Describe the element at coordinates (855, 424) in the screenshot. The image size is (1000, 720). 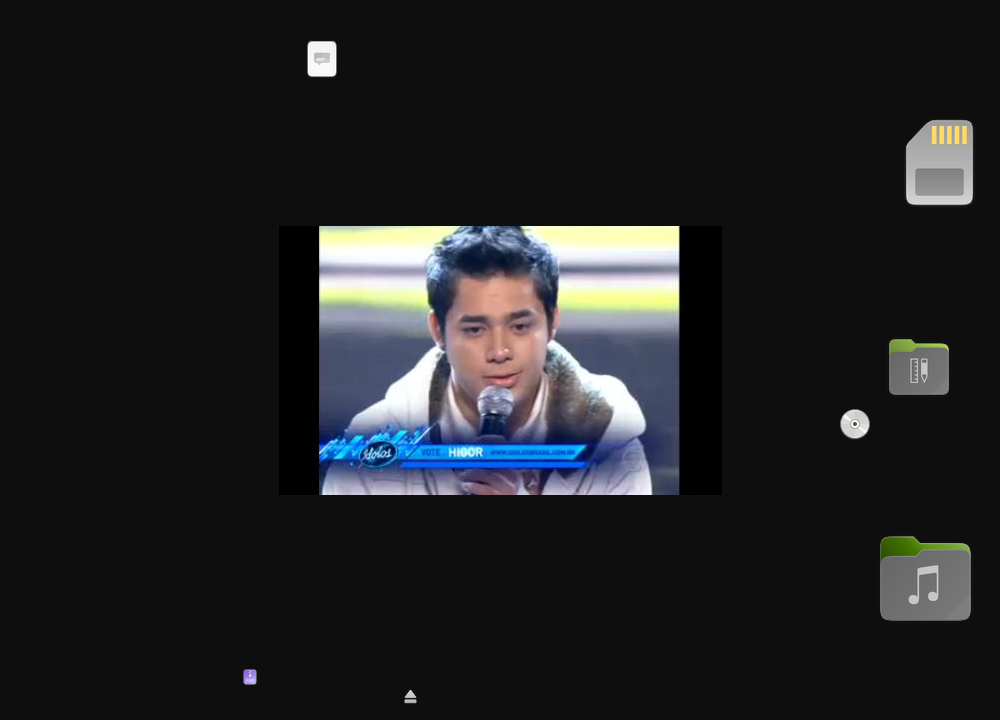
I see `indicates a blank CD-R disc ready for burning` at that location.